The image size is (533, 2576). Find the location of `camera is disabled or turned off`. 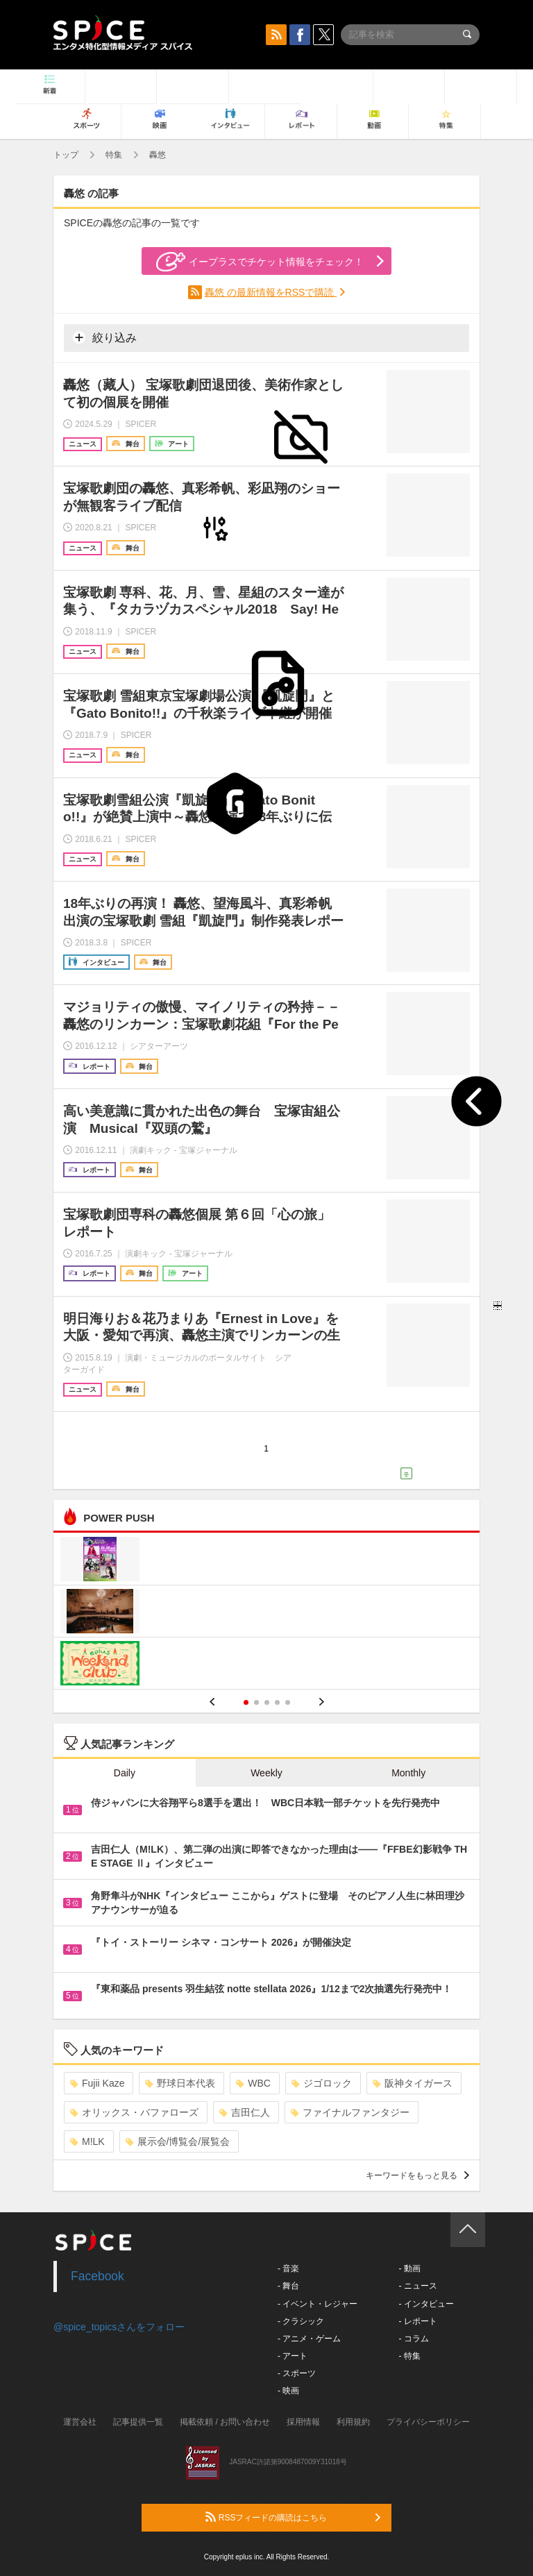

camera is disabled or turned off is located at coordinates (301, 437).